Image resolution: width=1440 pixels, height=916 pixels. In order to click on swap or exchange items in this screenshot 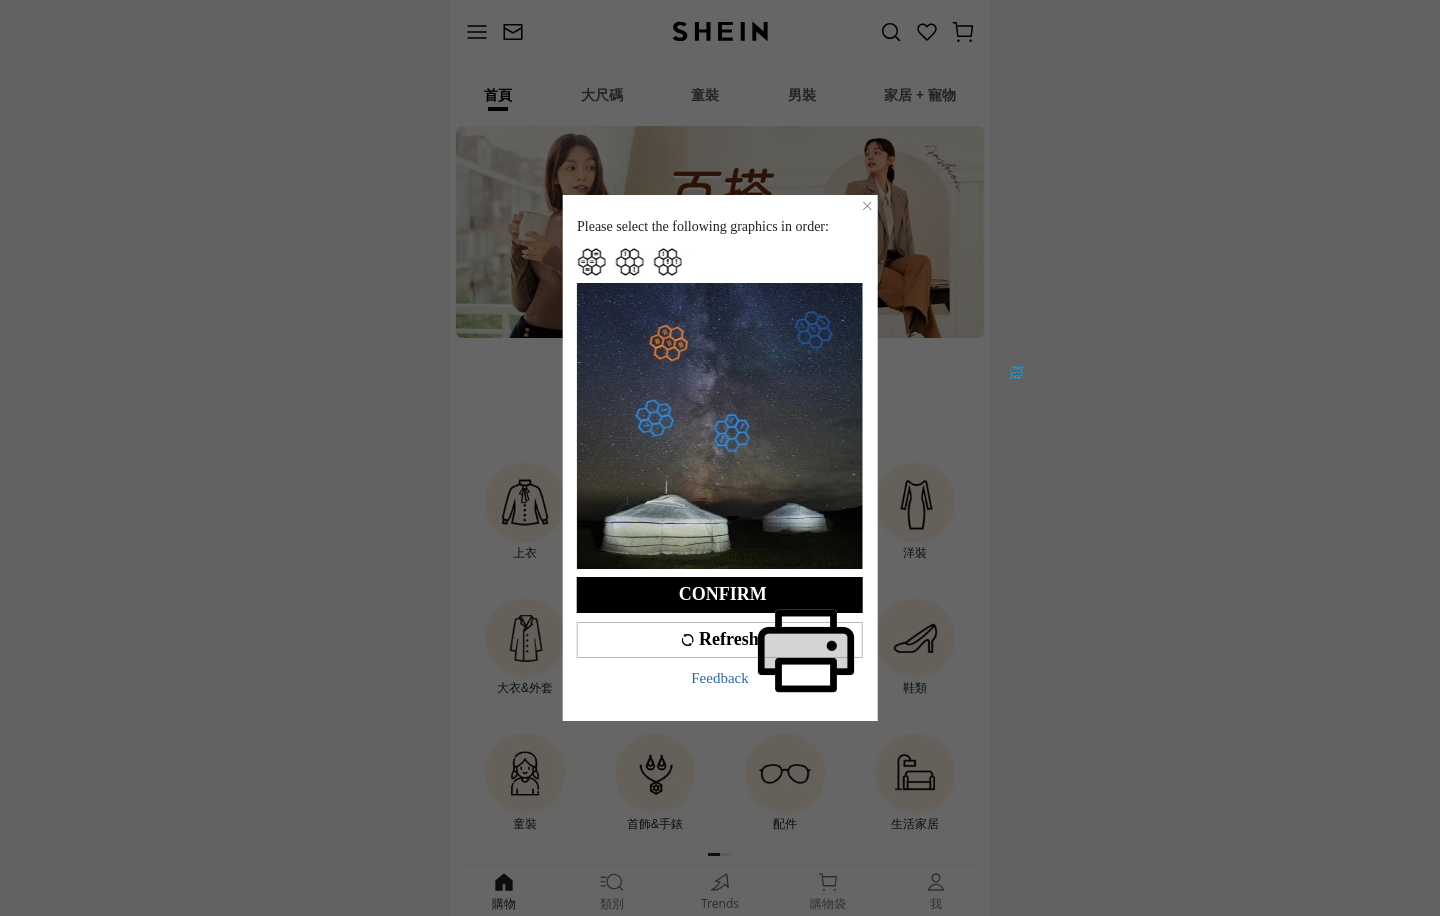, I will do `click(1016, 372)`.